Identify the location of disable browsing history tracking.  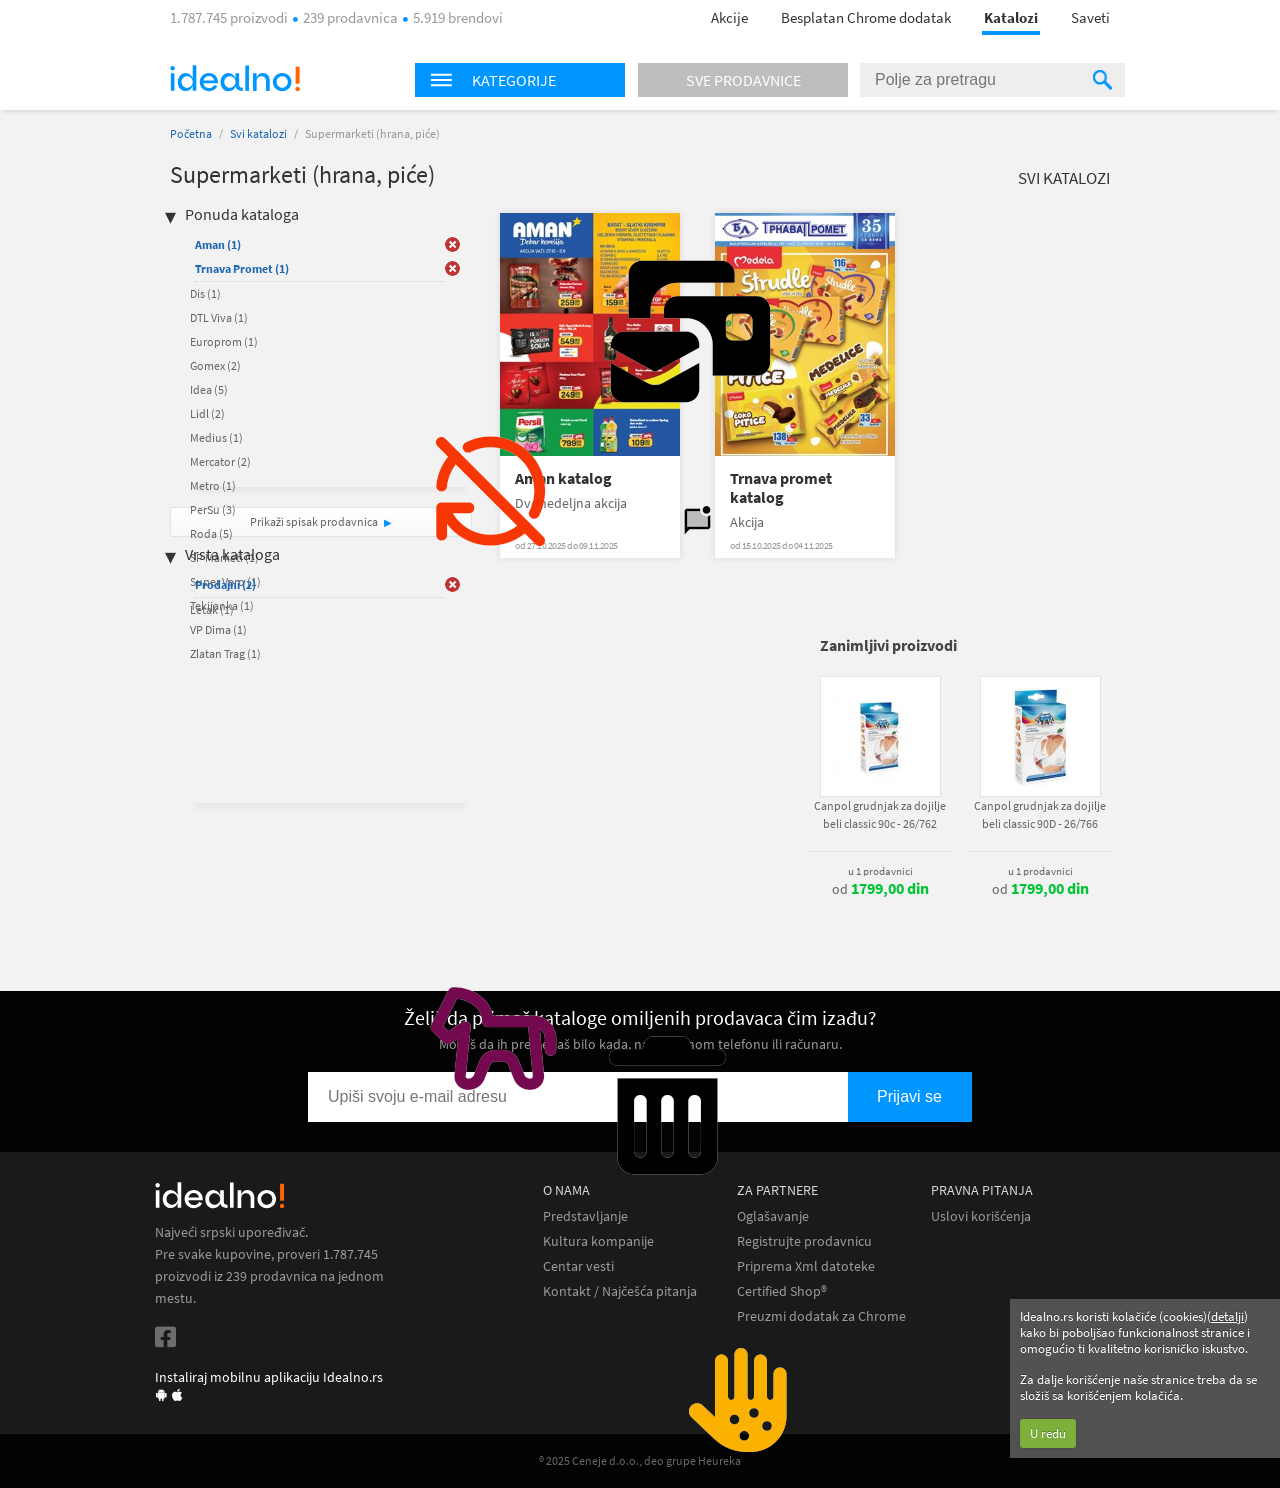
(490, 491).